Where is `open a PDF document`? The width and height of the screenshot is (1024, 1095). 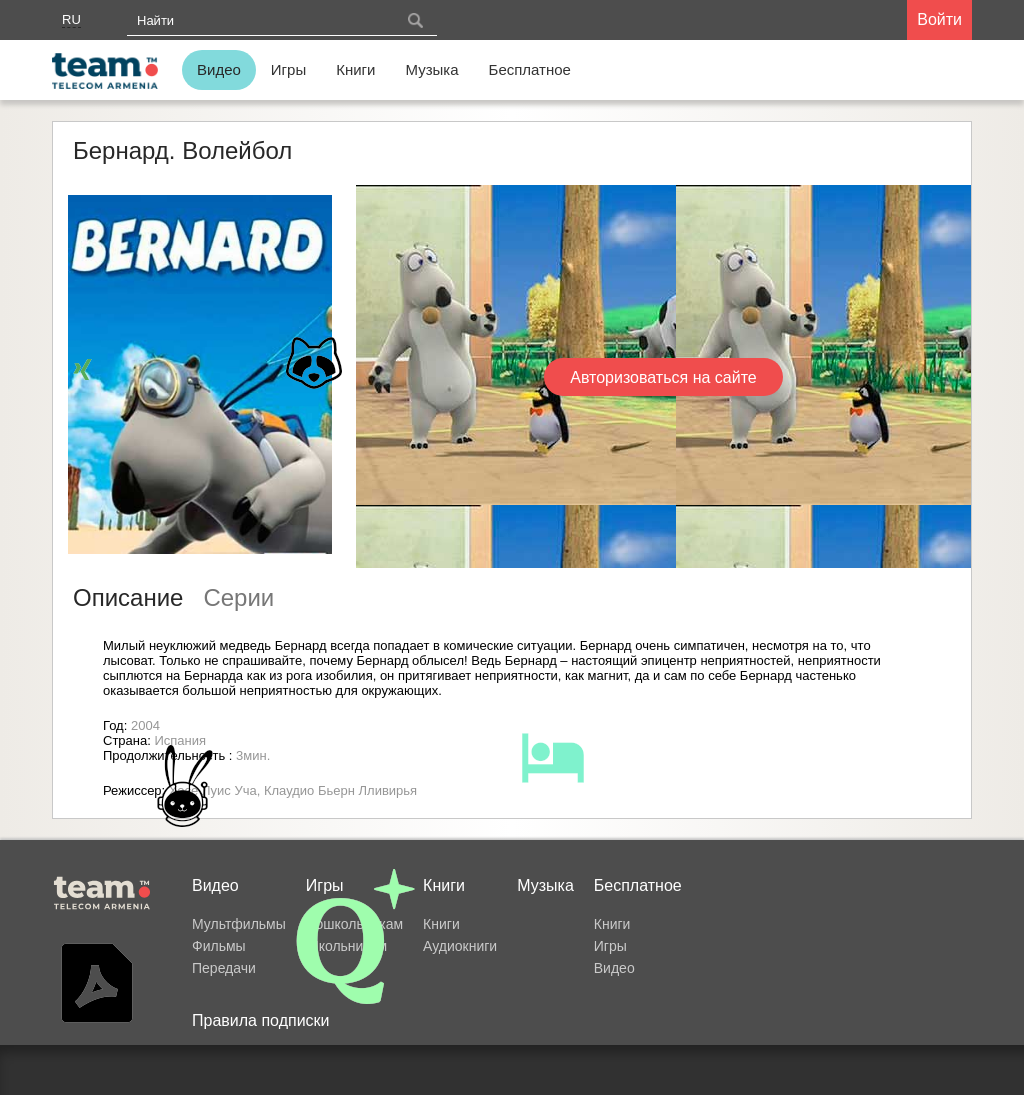 open a PDF document is located at coordinates (97, 983).